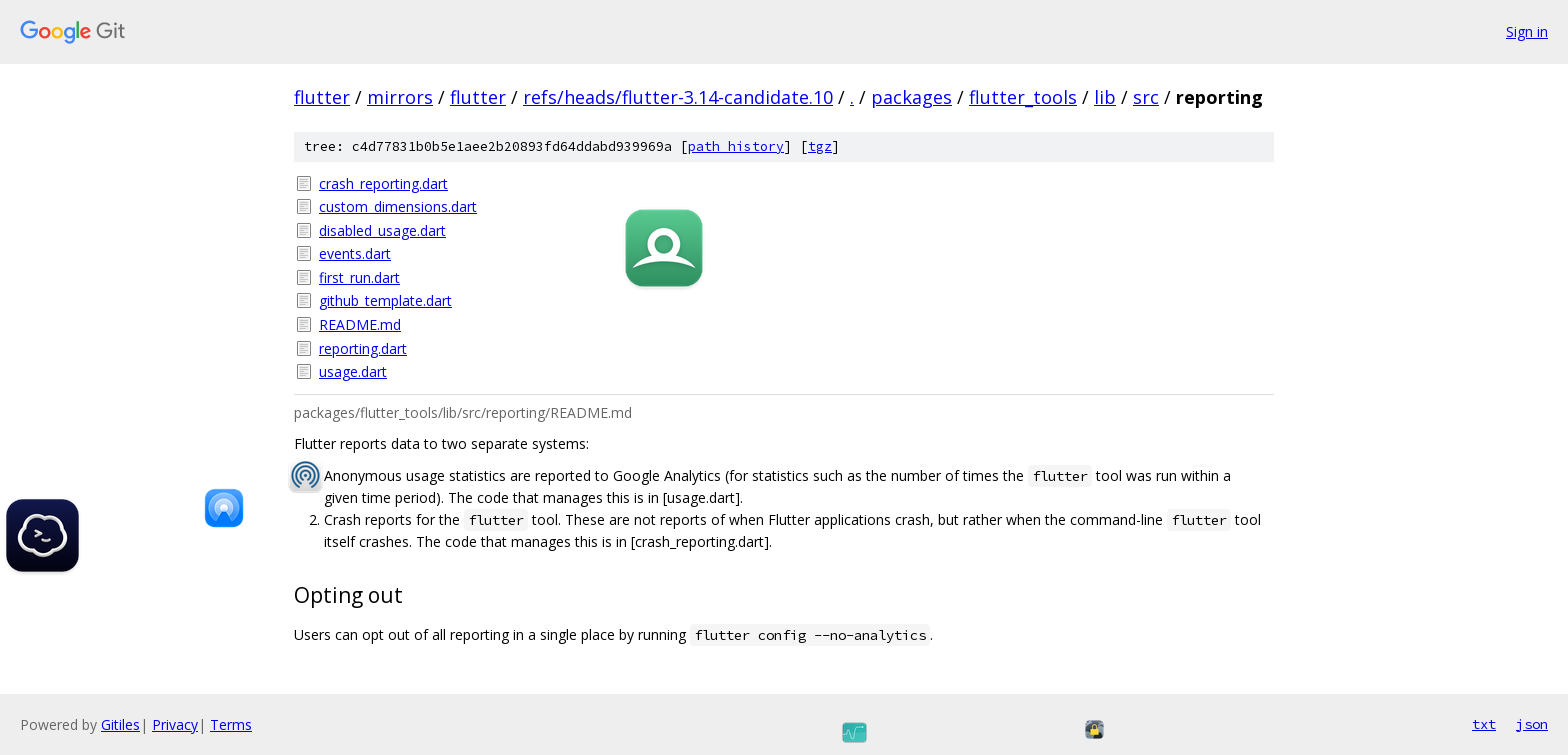  What do you see at coordinates (305, 475) in the screenshot?
I see `open snapdrop for local file sharing` at bounding box center [305, 475].